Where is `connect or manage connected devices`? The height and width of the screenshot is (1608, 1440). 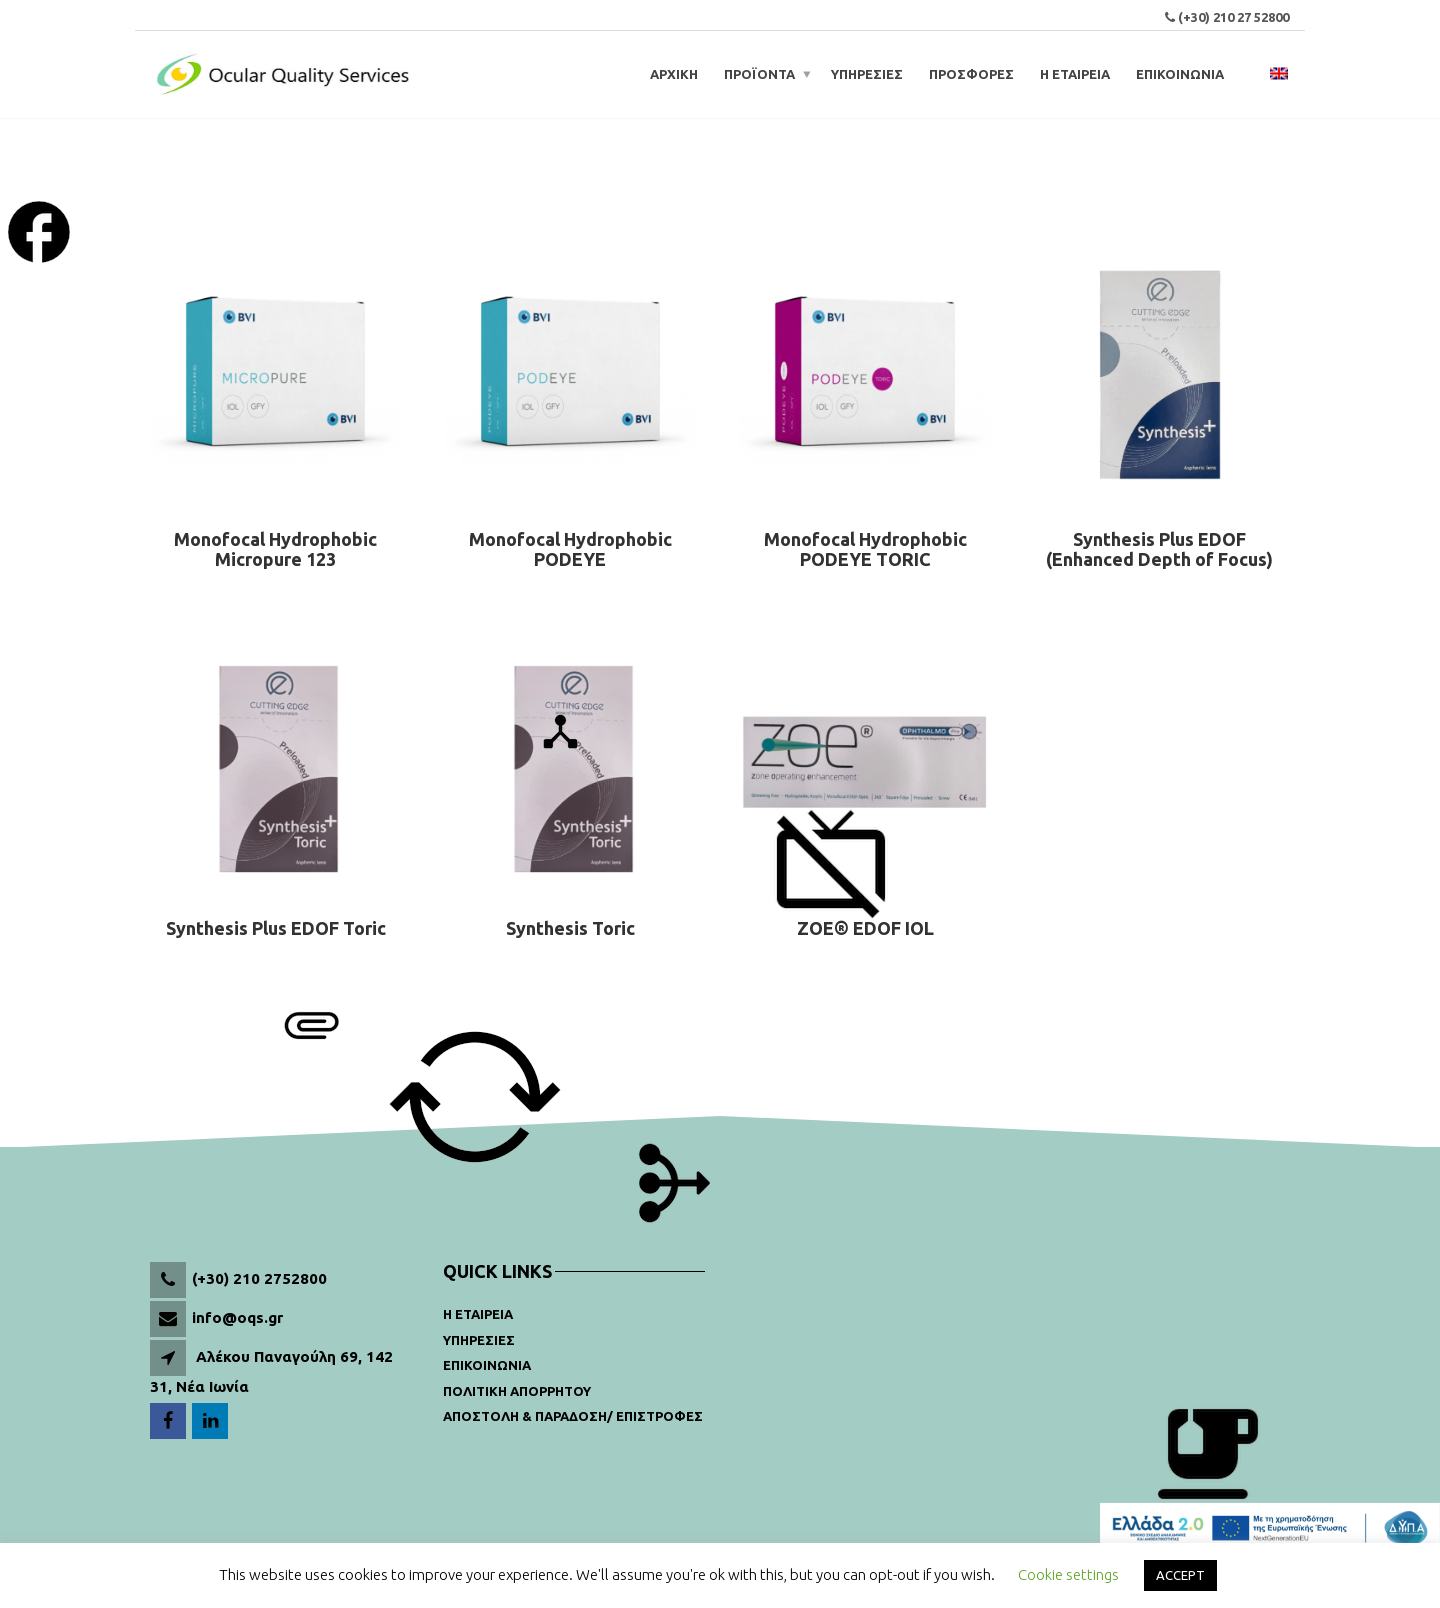
connect or manage connected devices is located at coordinates (560, 731).